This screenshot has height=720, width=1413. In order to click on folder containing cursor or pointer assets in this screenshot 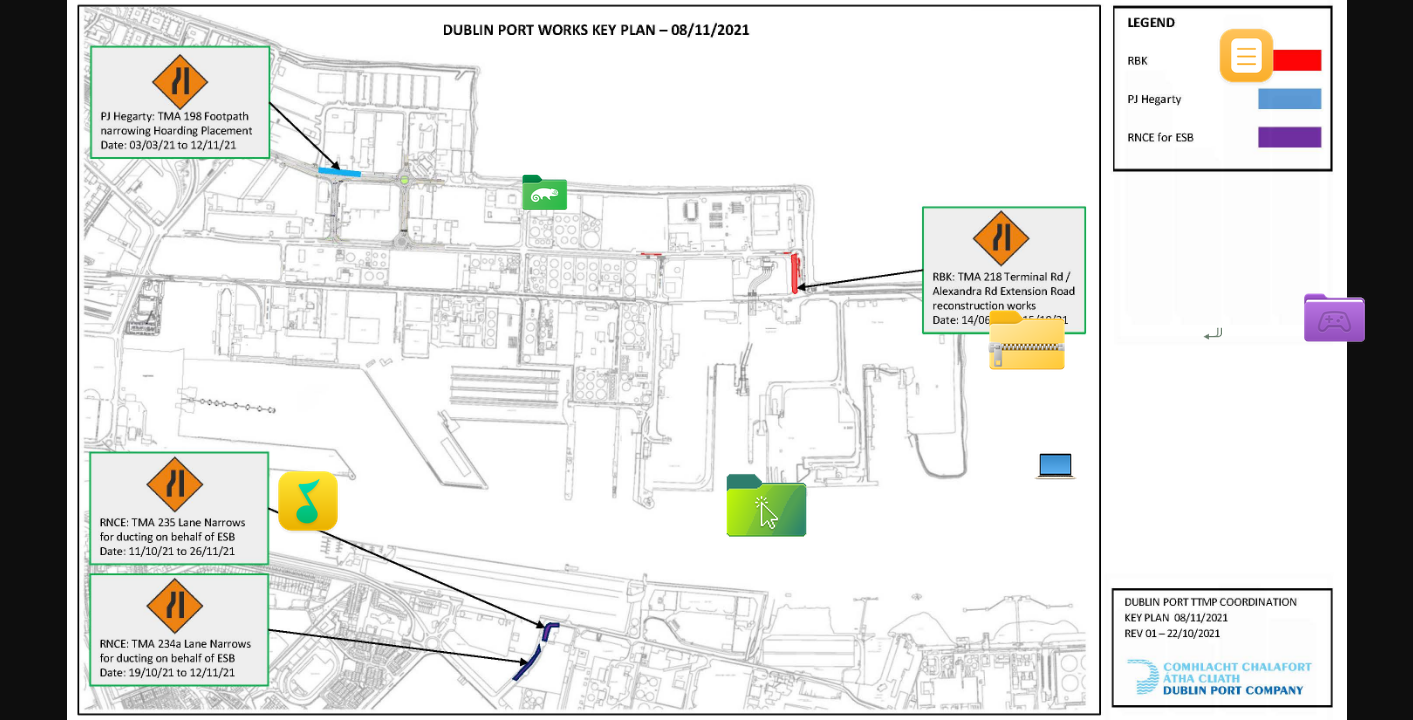, I will do `click(766, 507)`.